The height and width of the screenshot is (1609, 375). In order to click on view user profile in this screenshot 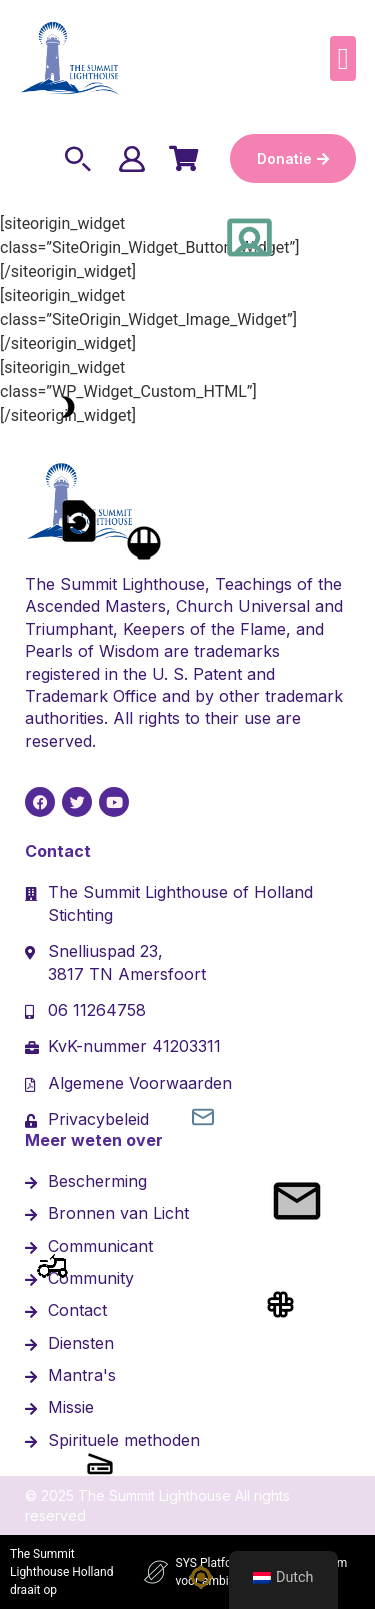, I will do `click(249, 237)`.